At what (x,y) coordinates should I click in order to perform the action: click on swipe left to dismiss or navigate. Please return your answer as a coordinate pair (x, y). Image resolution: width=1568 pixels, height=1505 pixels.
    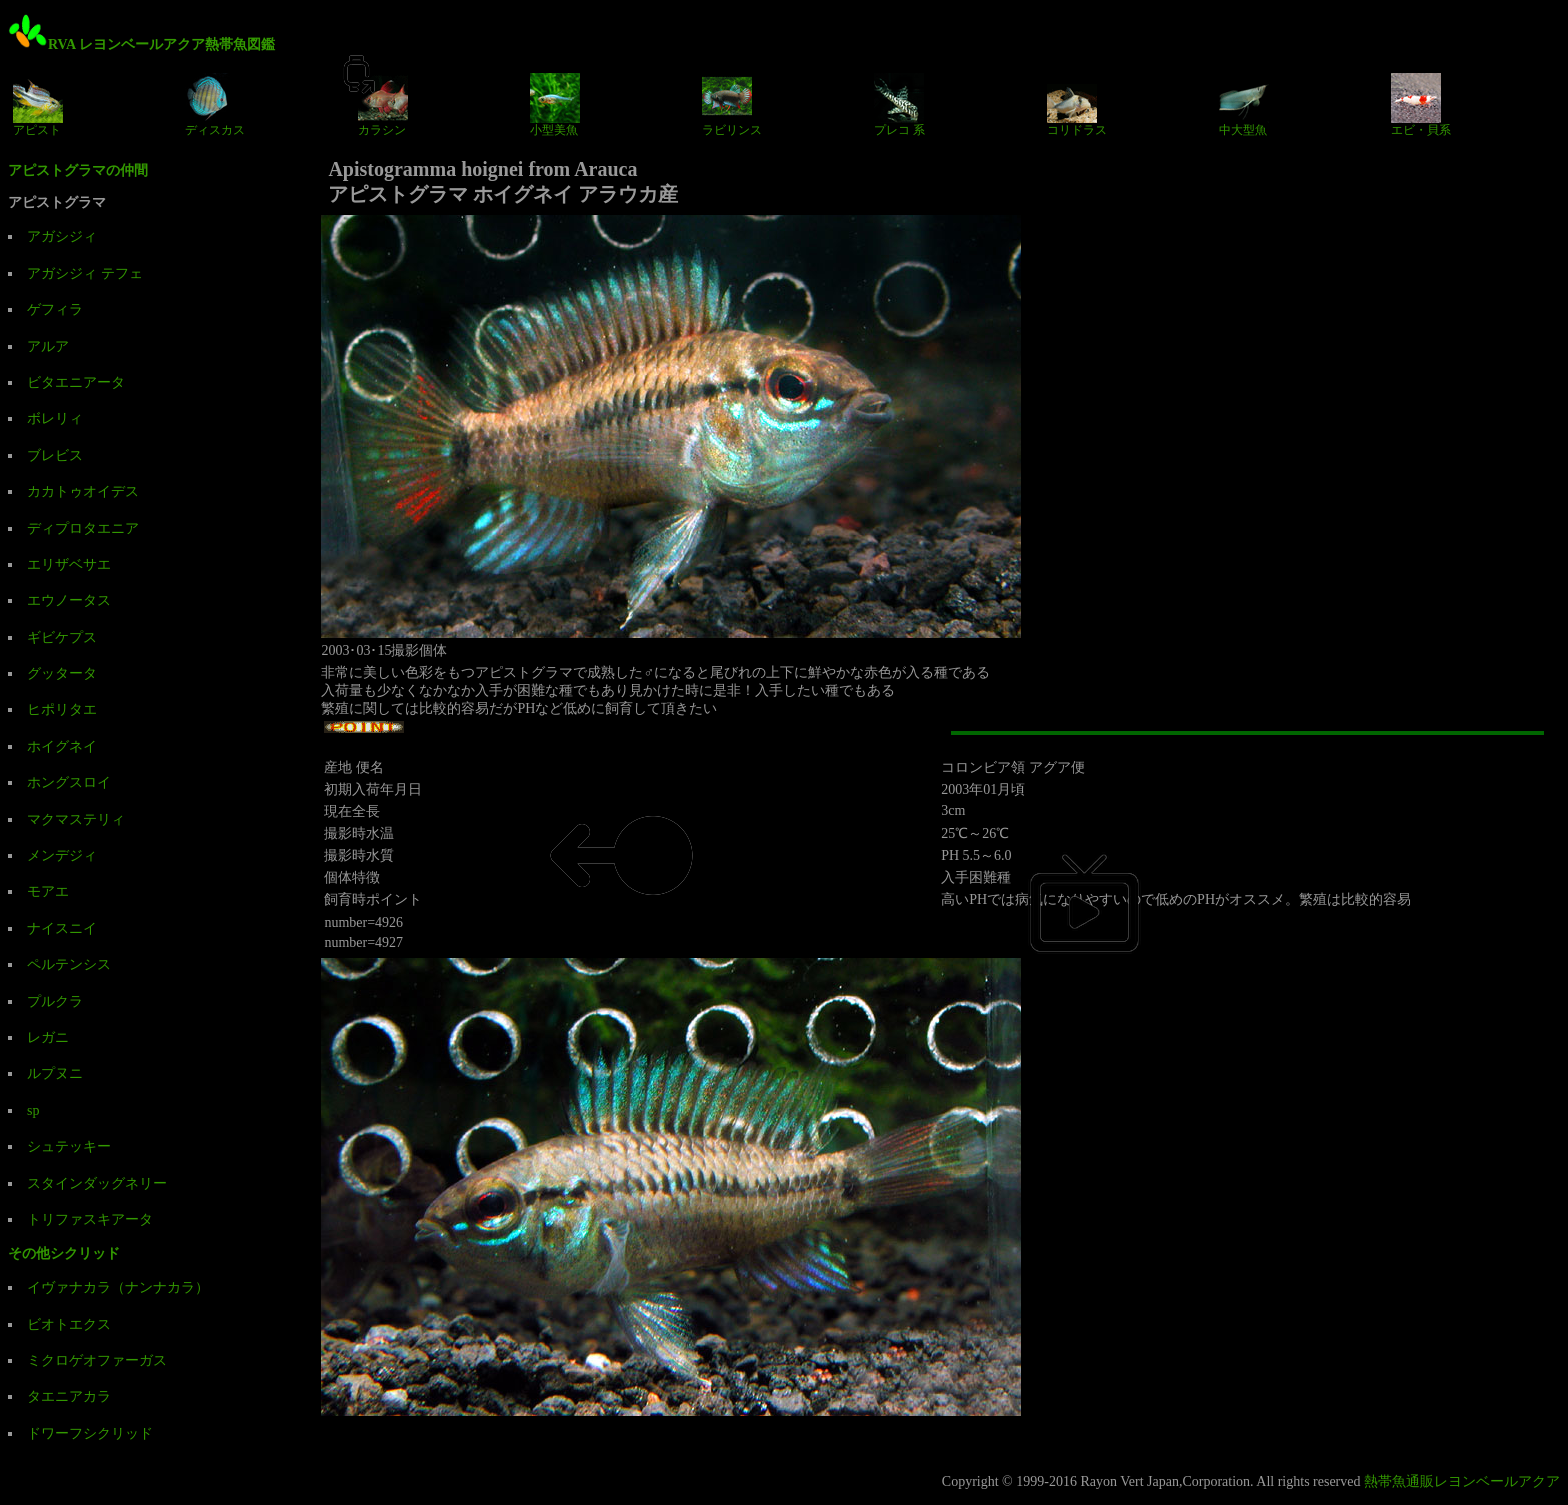
    Looking at the image, I should click on (621, 855).